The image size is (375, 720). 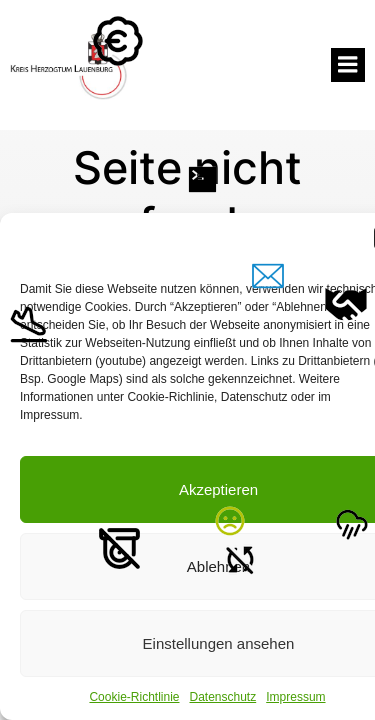 I want to click on confirm a partnership or agreement, so click(x=346, y=304).